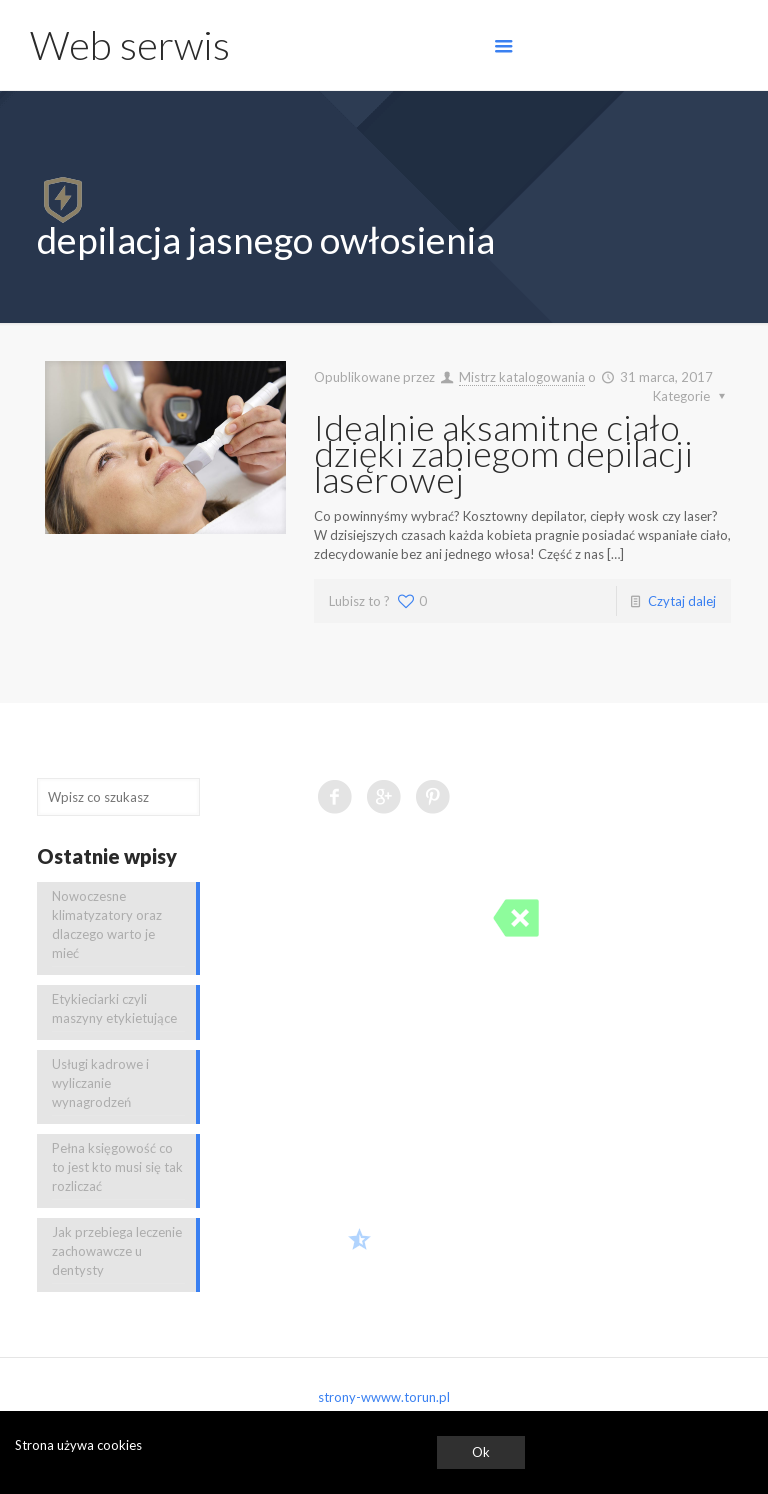  What do you see at coordinates (359, 1239) in the screenshot?
I see `indicates a partial or half-star rating` at bounding box center [359, 1239].